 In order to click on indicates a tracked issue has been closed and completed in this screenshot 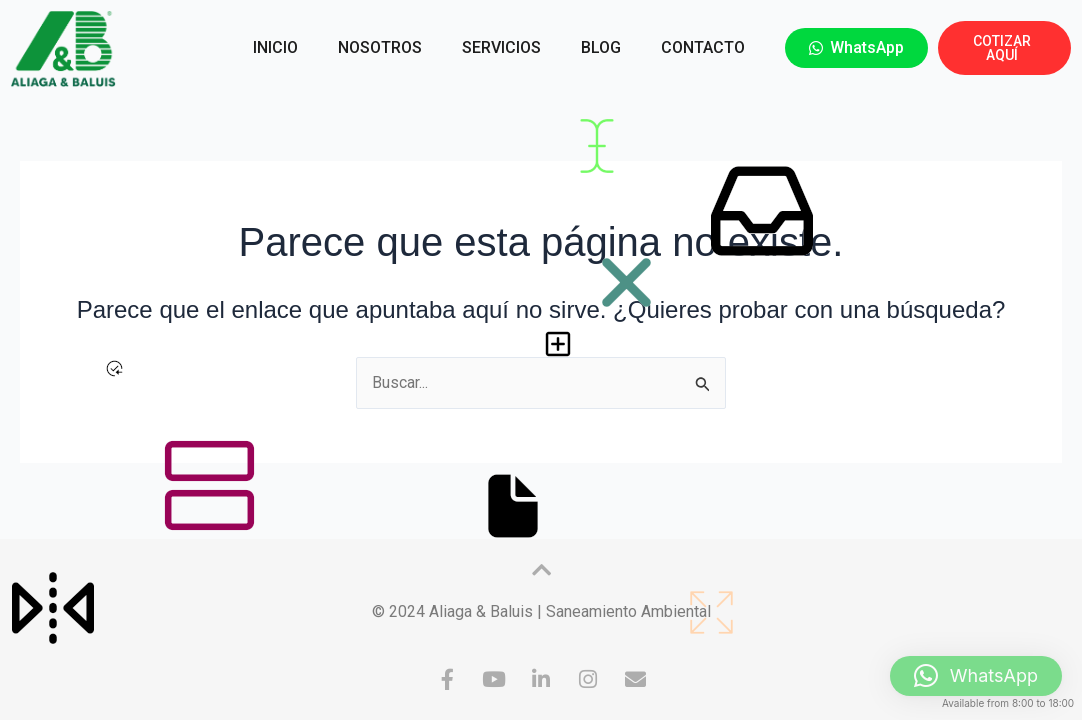, I will do `click(114, 368)`.